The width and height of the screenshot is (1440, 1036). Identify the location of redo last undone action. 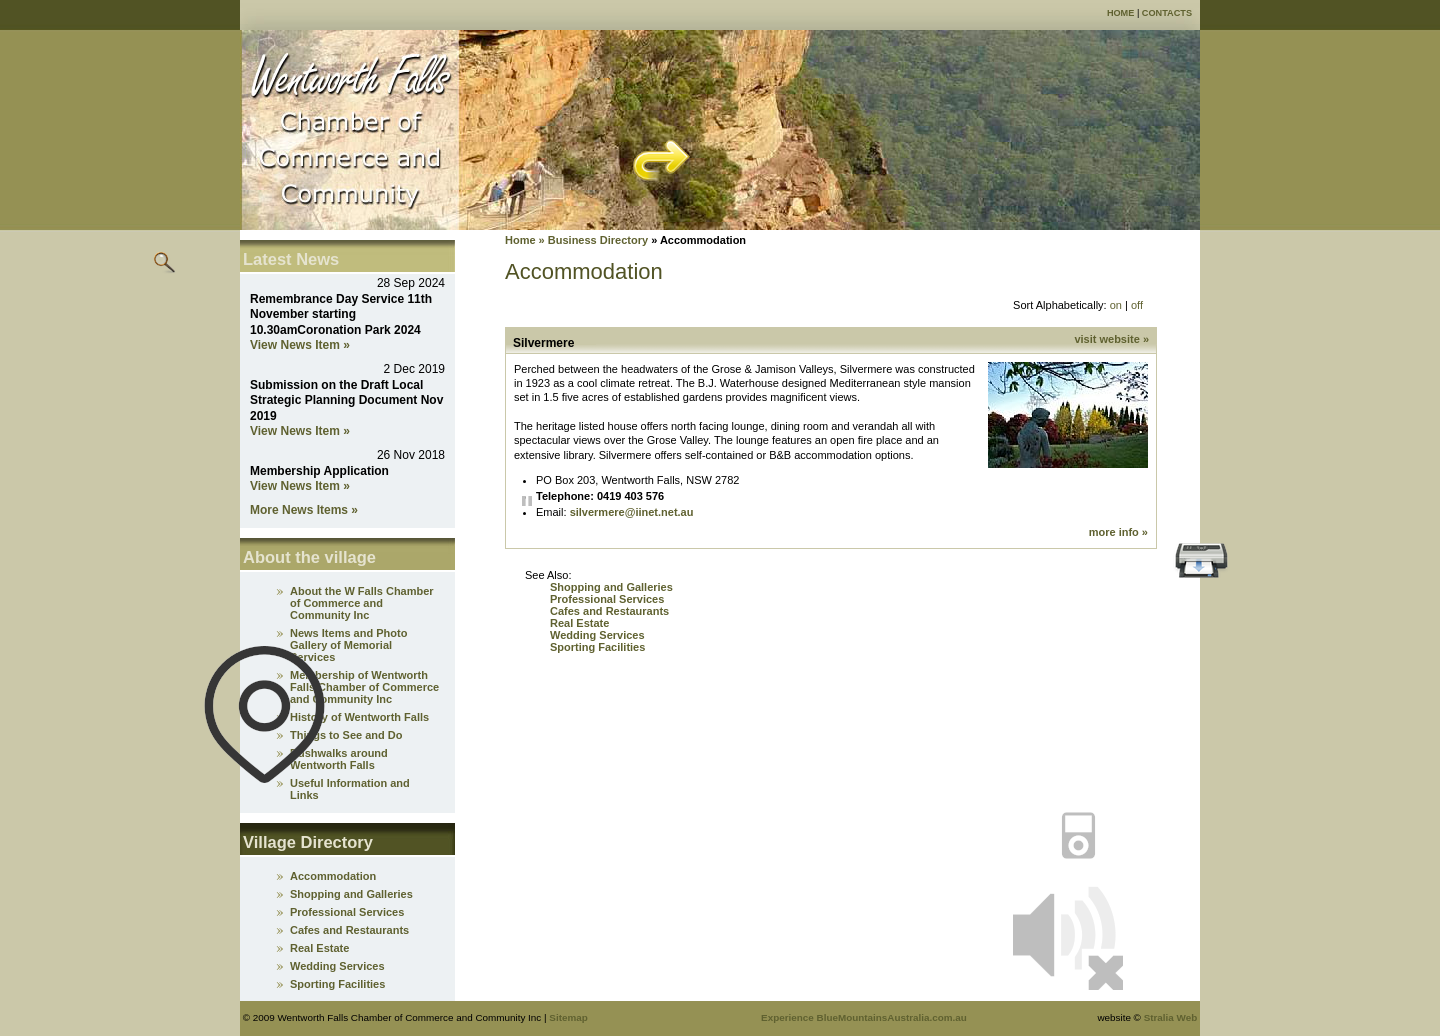
(661, 158).